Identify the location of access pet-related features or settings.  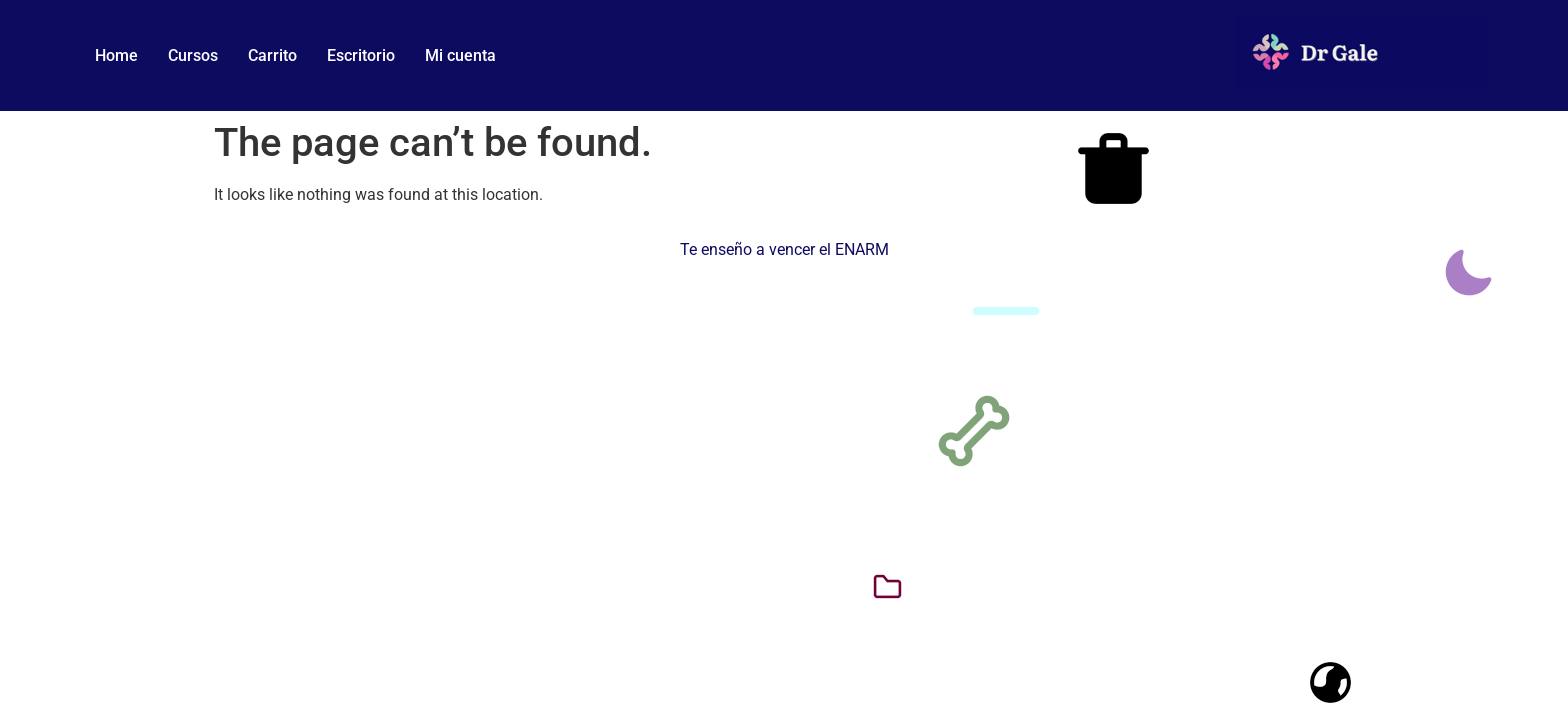
(974, 431).